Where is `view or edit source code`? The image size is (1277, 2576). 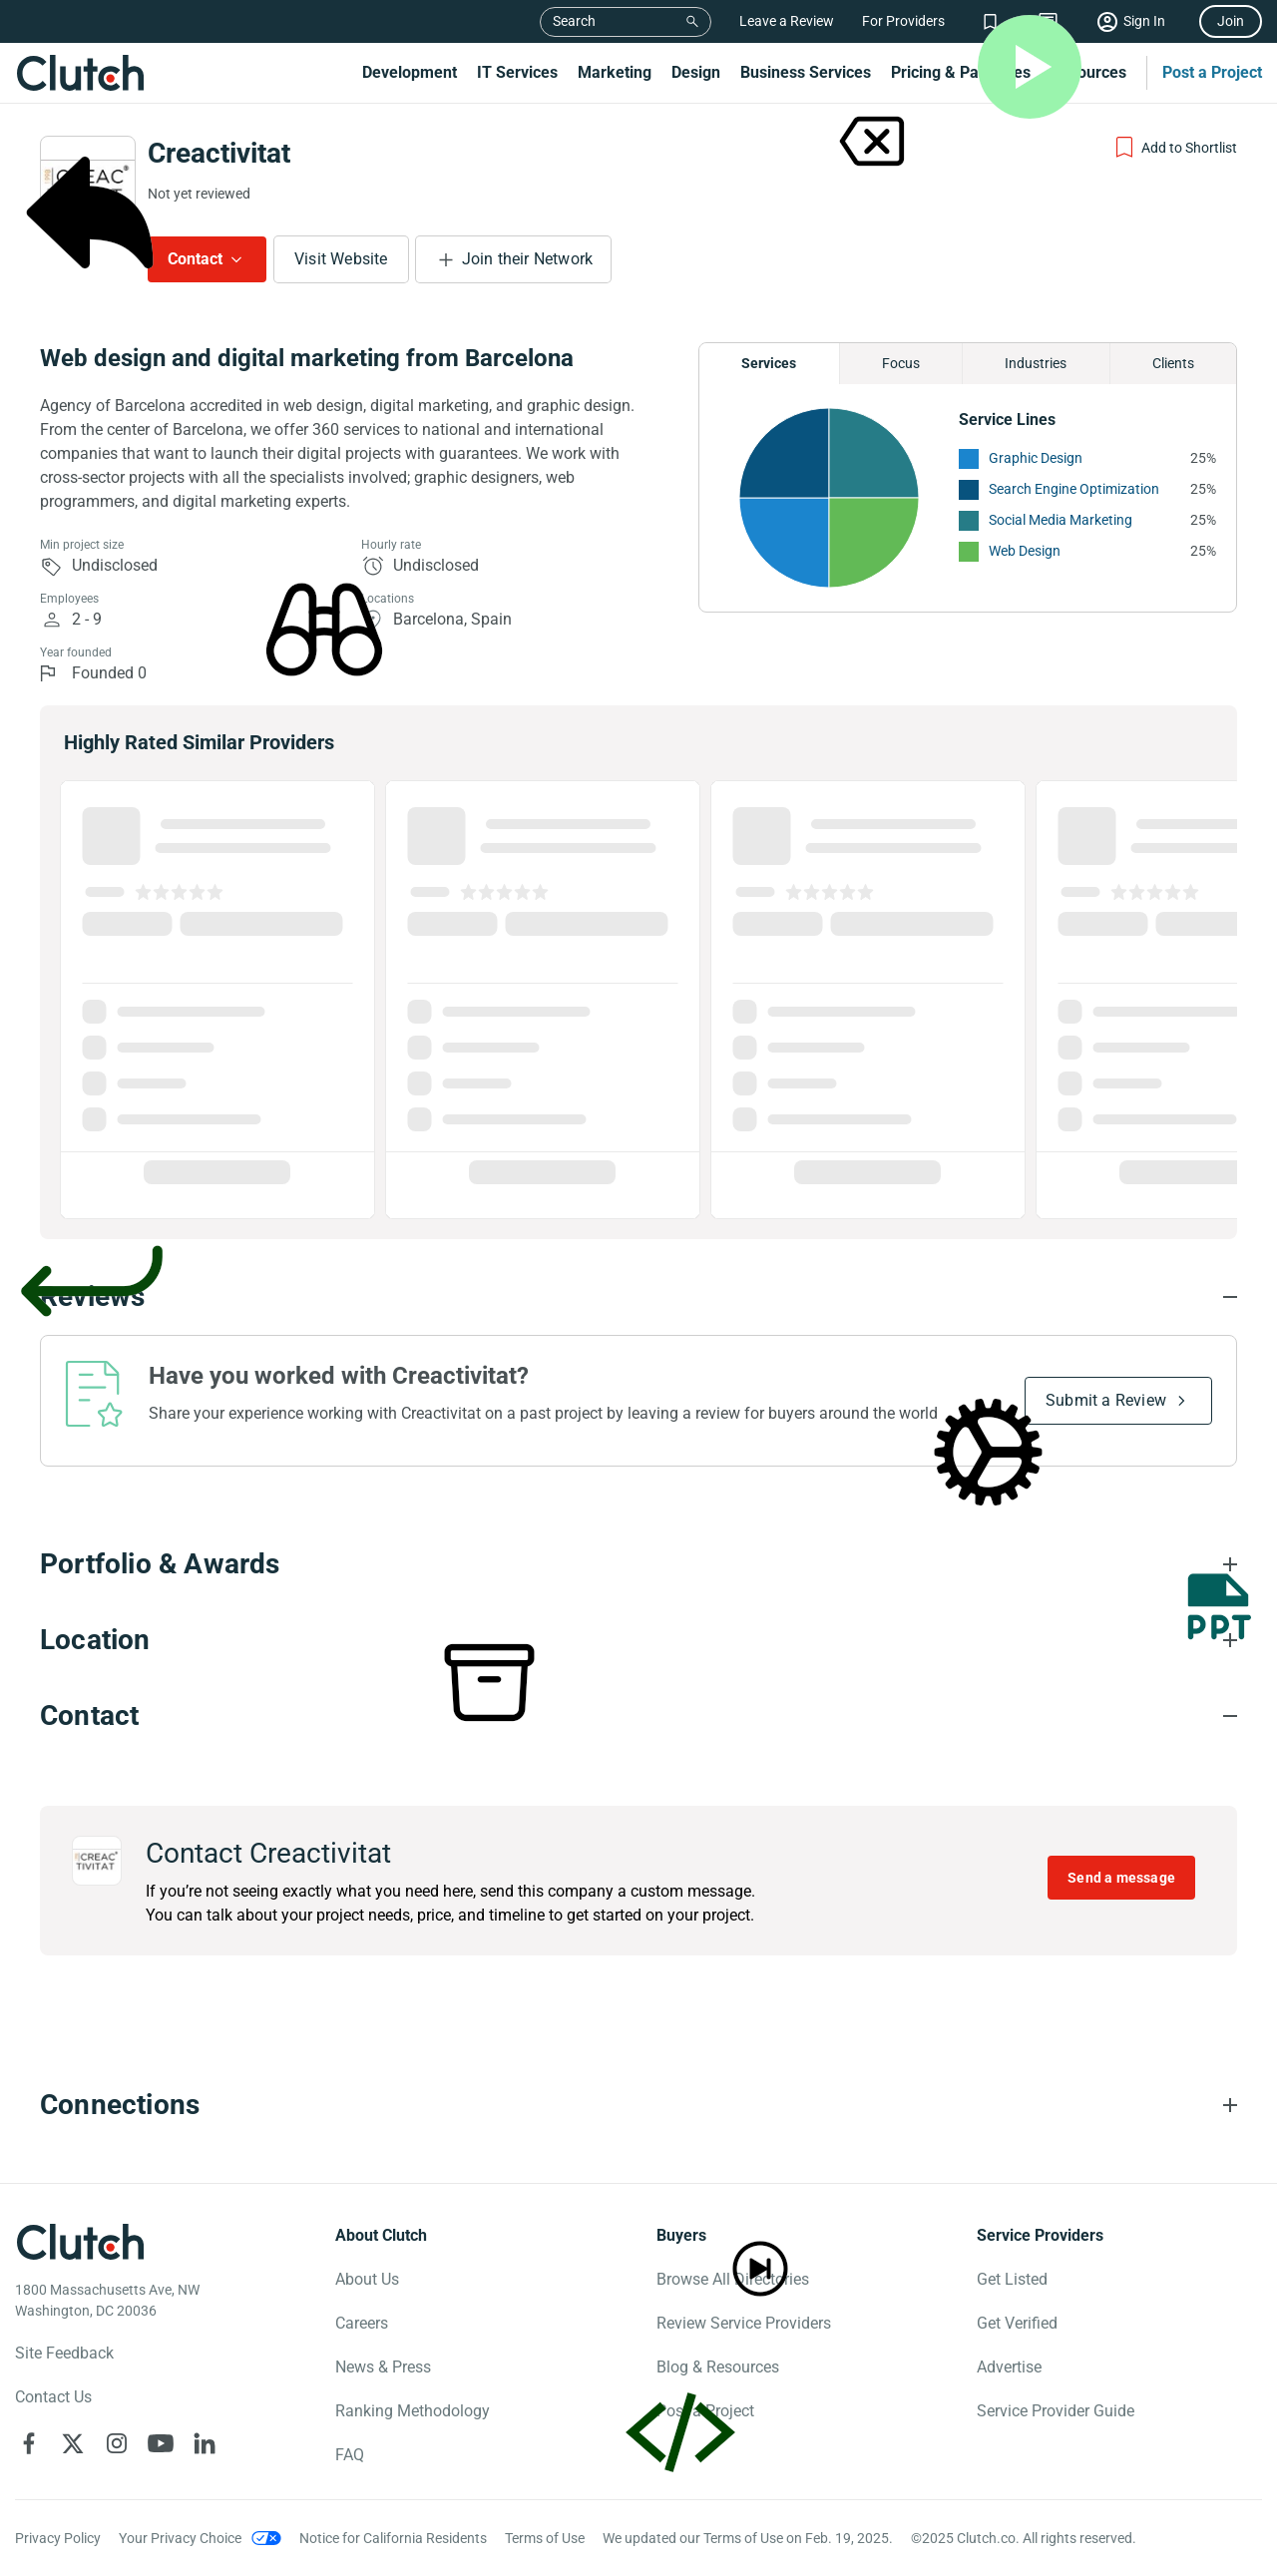 view or edit source code is located at coordinates (680, 2432).